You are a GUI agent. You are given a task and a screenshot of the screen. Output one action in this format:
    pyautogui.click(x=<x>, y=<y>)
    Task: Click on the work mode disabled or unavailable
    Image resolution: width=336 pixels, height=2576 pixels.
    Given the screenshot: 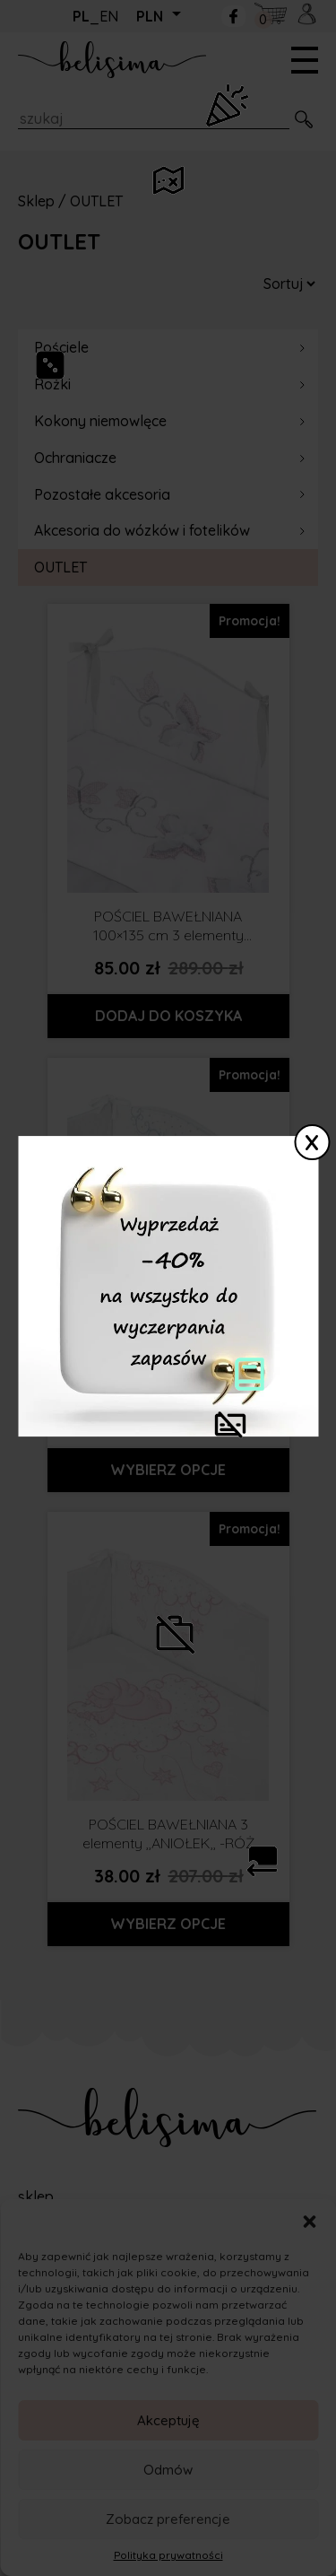 What is the action you would take?
    pyautogui.click(x=175, y=1634)
    